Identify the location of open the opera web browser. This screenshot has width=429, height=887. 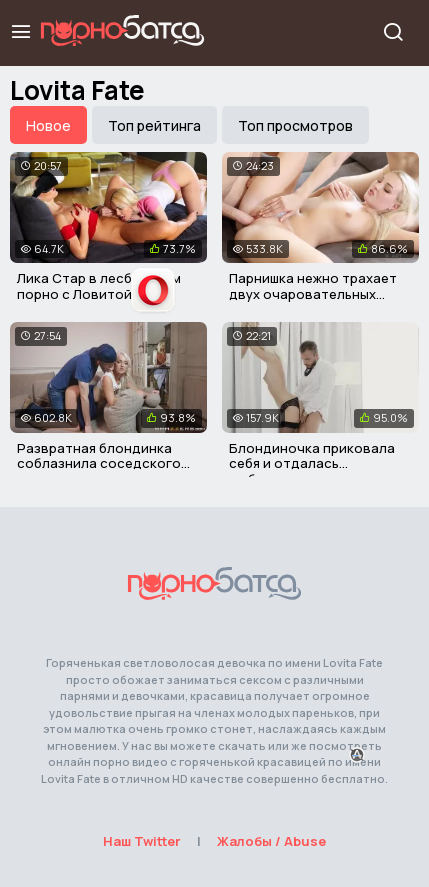
(153, 290).